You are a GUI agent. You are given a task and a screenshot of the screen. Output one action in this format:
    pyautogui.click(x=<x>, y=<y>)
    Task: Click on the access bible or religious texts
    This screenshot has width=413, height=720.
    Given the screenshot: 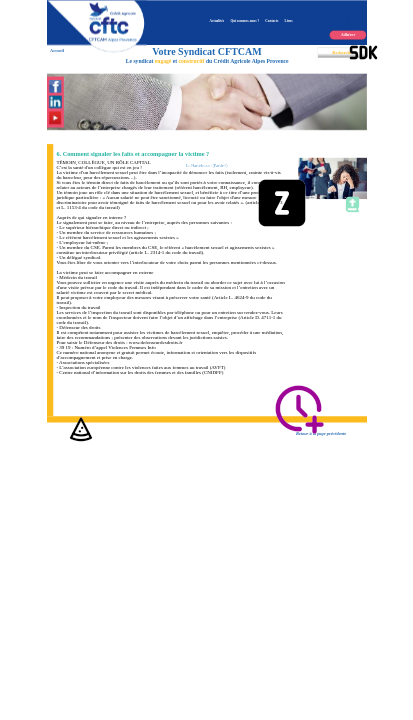 What is the action you would take?
    pyautogui.click(x=352, y=204)
    